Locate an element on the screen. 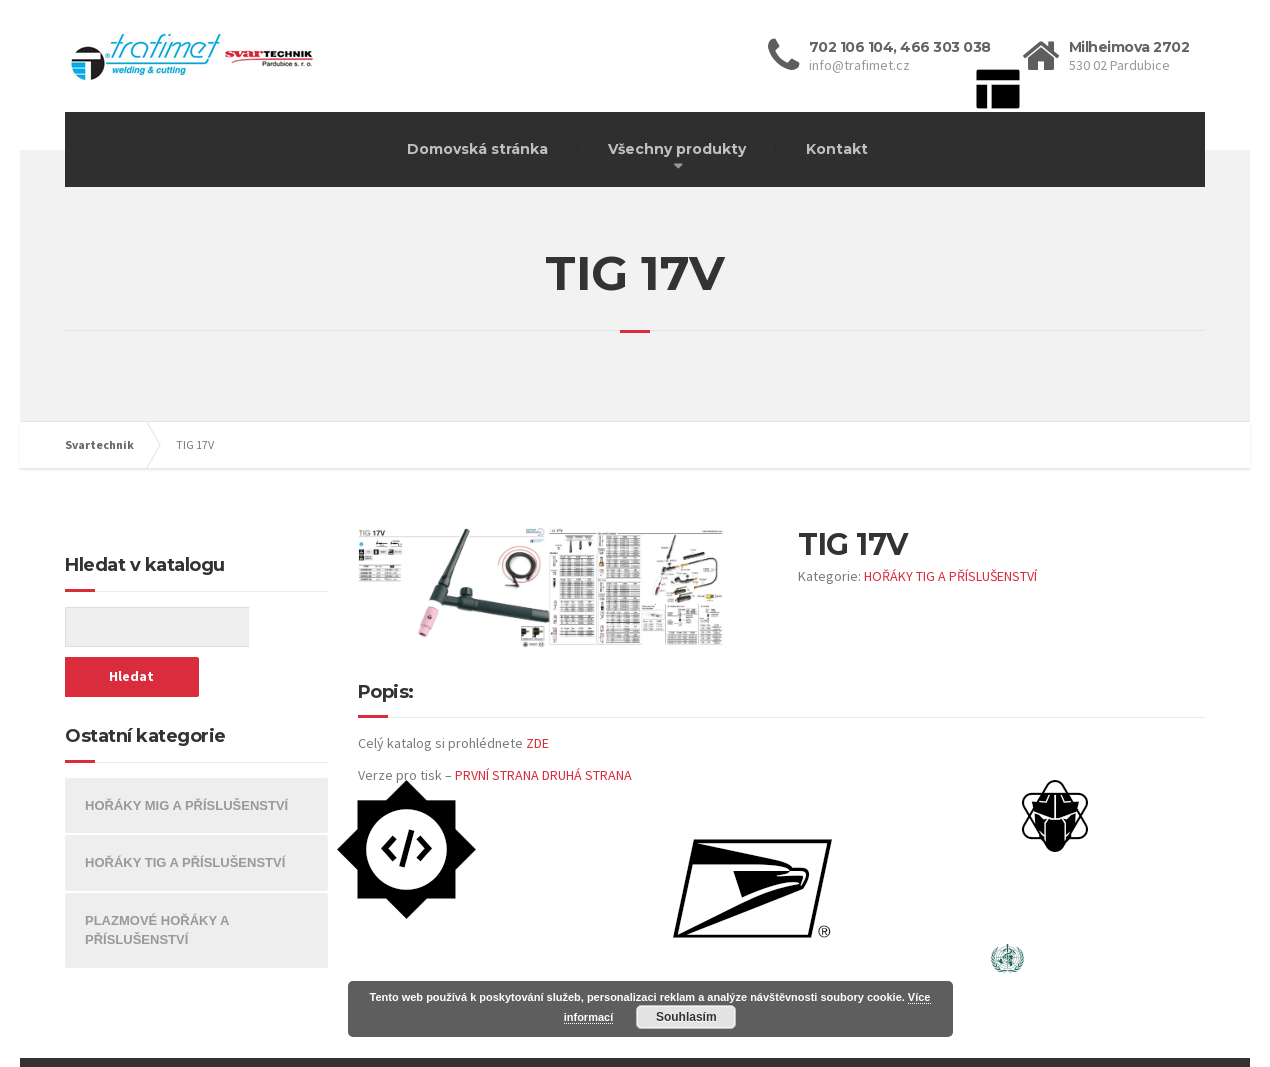 The width and height of the screenshot is (1270, 1067). world health organization official logo is located at coordinates (1007, 958).